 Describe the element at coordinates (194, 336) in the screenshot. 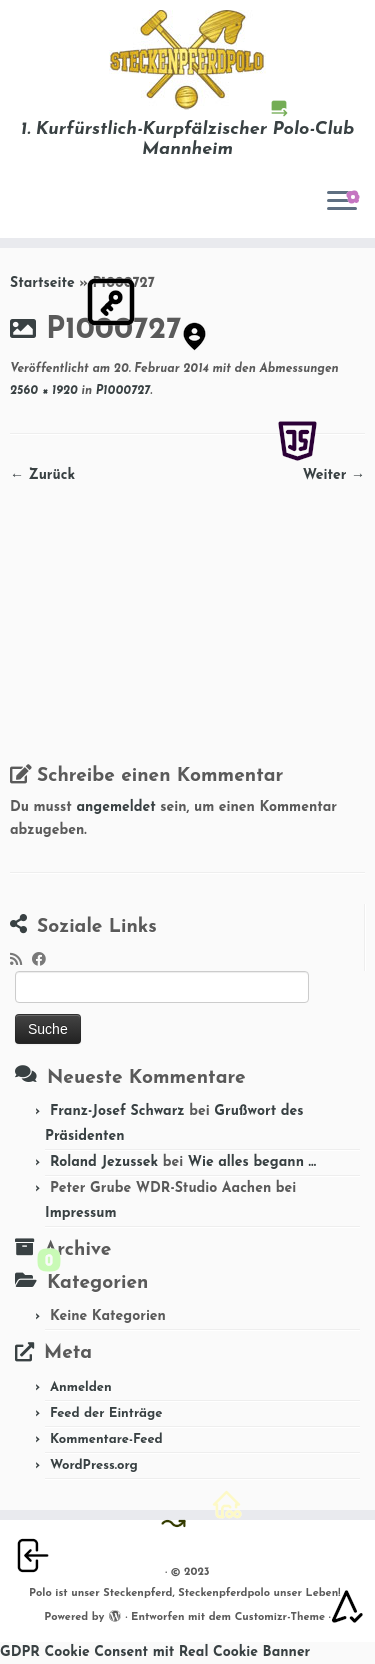

I see `view a person's location on the map` at that location.